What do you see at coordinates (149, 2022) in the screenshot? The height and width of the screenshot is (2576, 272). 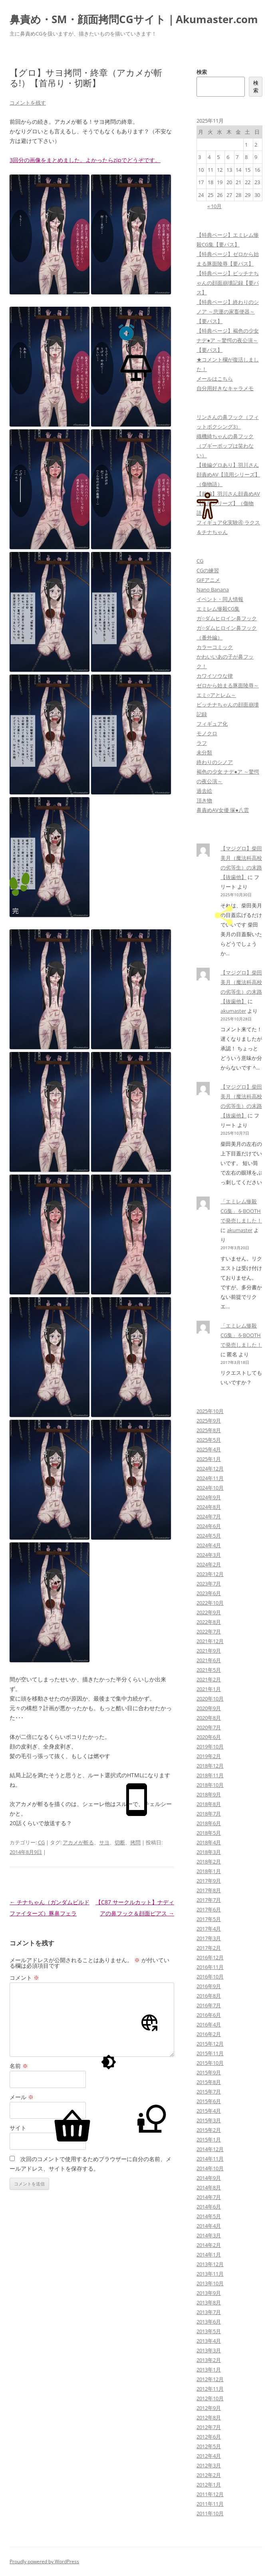 I see `share content to the web` at bounding box center [149, 2022].